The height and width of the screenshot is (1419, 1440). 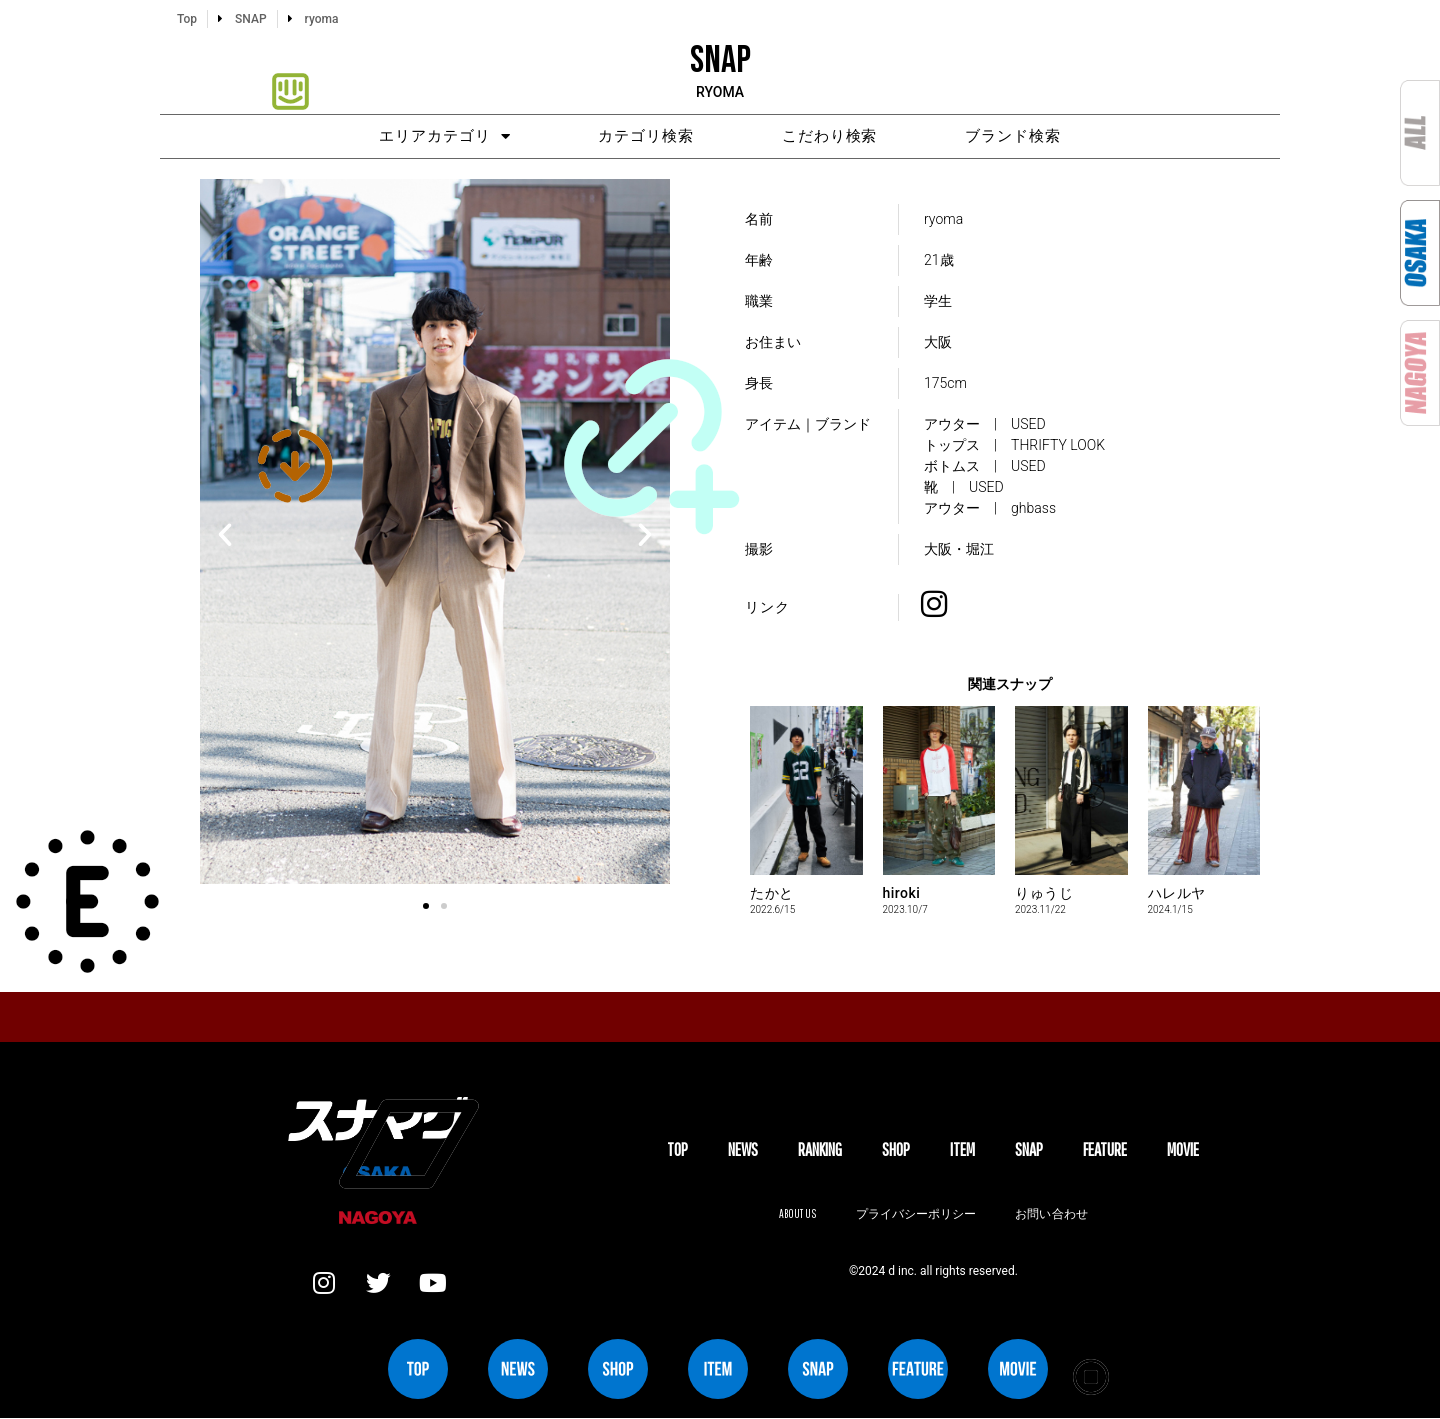 I want to click on visit bandcamp profile or page, so click(x=409, y=1144).